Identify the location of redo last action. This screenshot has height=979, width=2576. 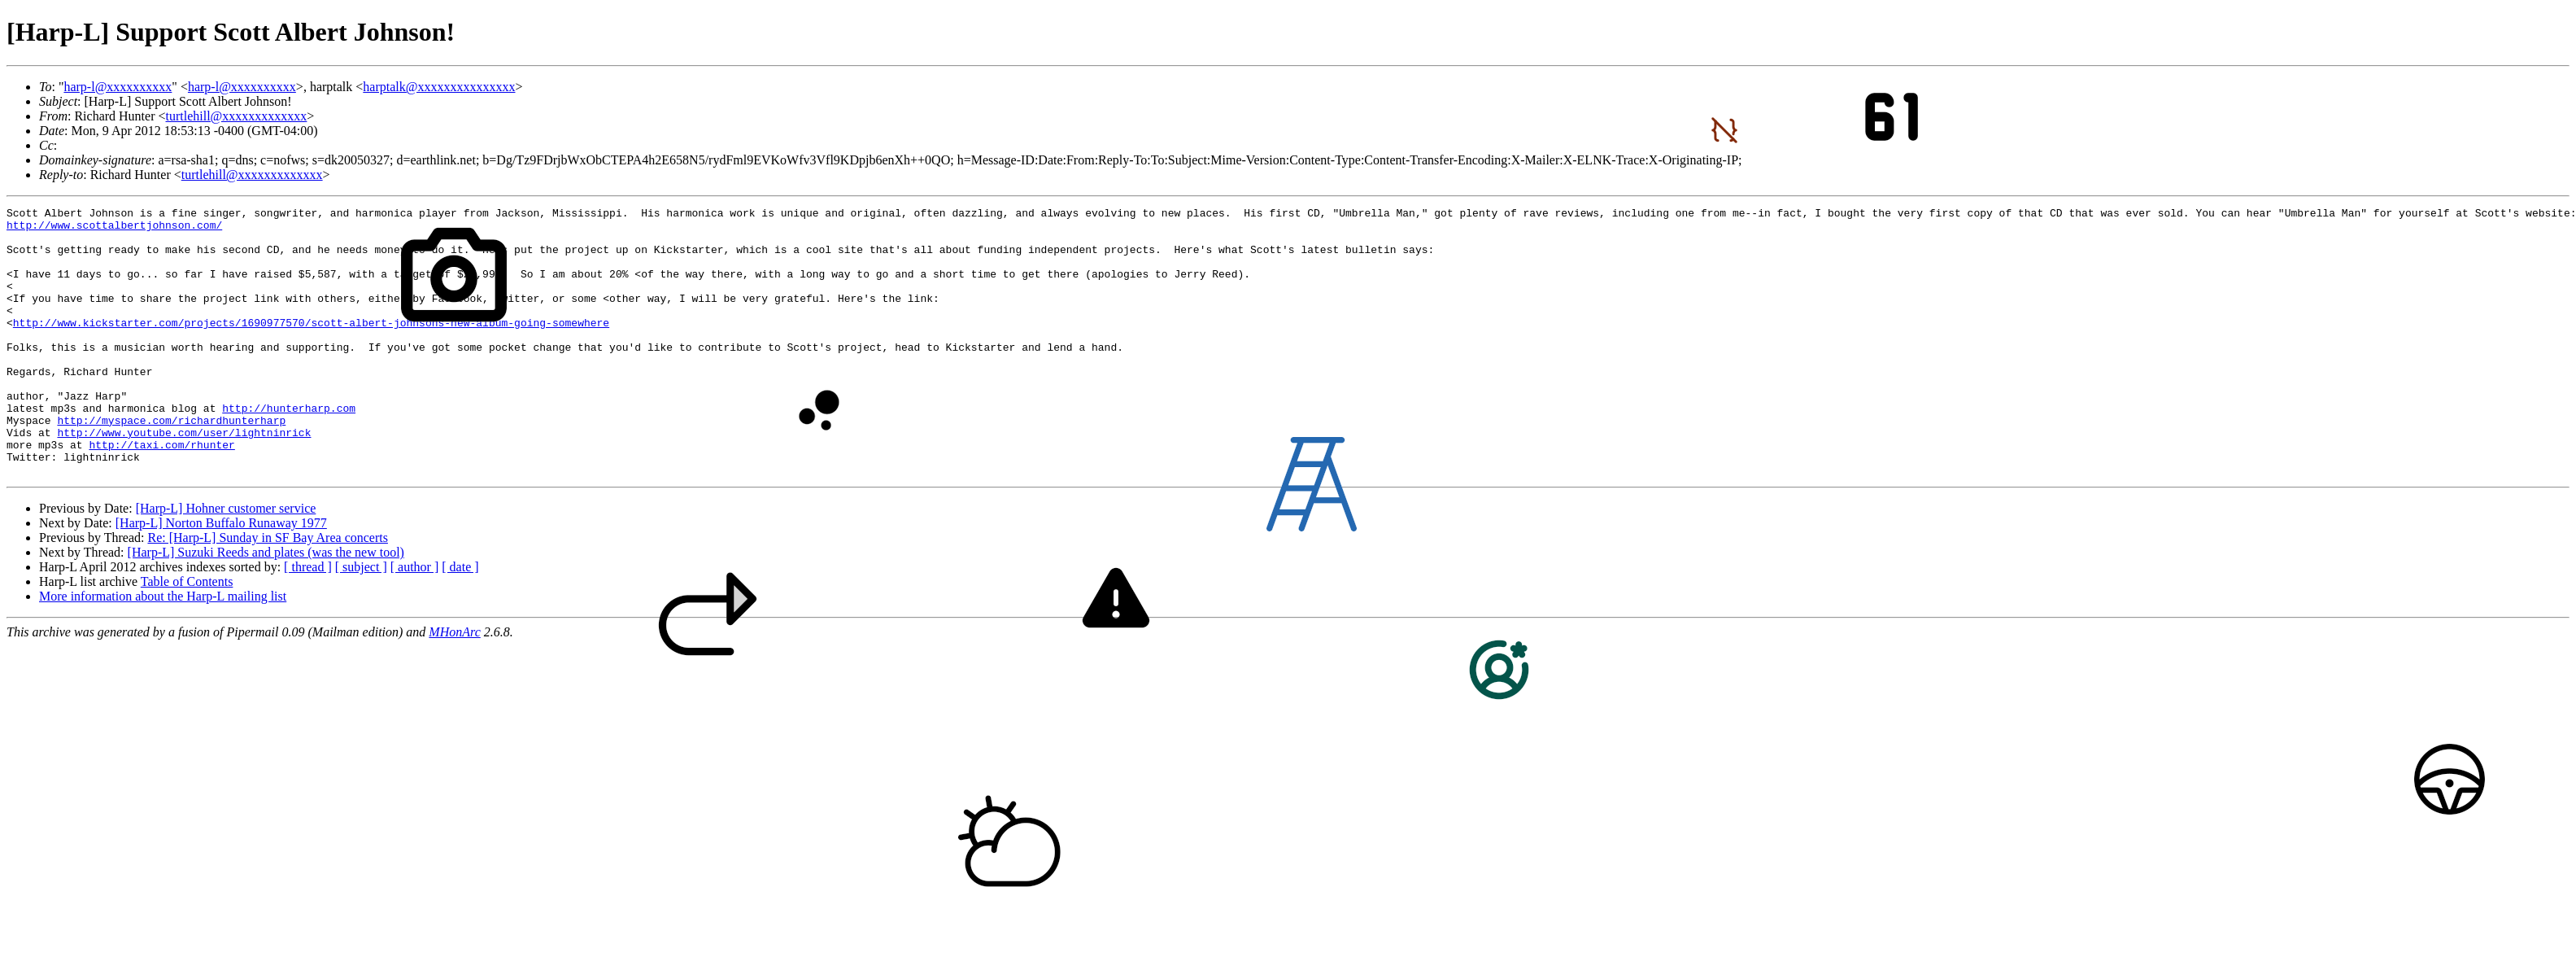
(708, 618).